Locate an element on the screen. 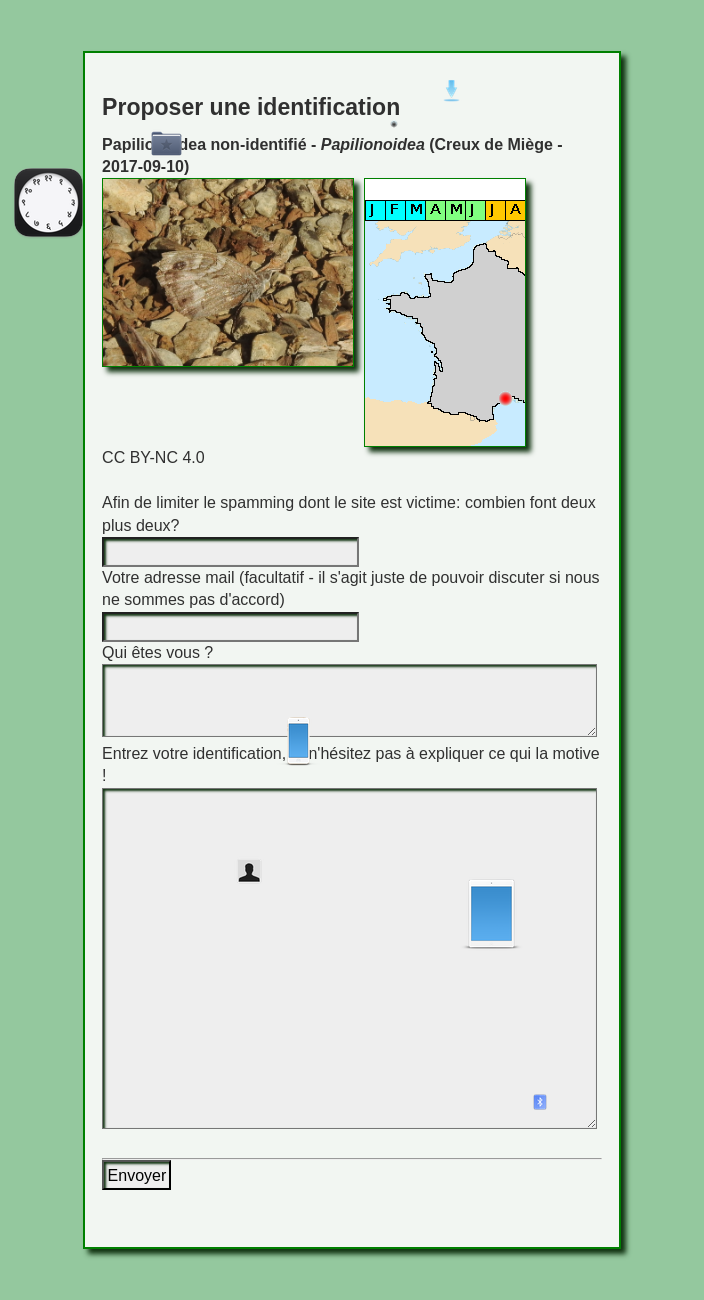 This screenshot has width=704, height=1300. open bookmarked or favorite files is located at coordinates (166, 143).